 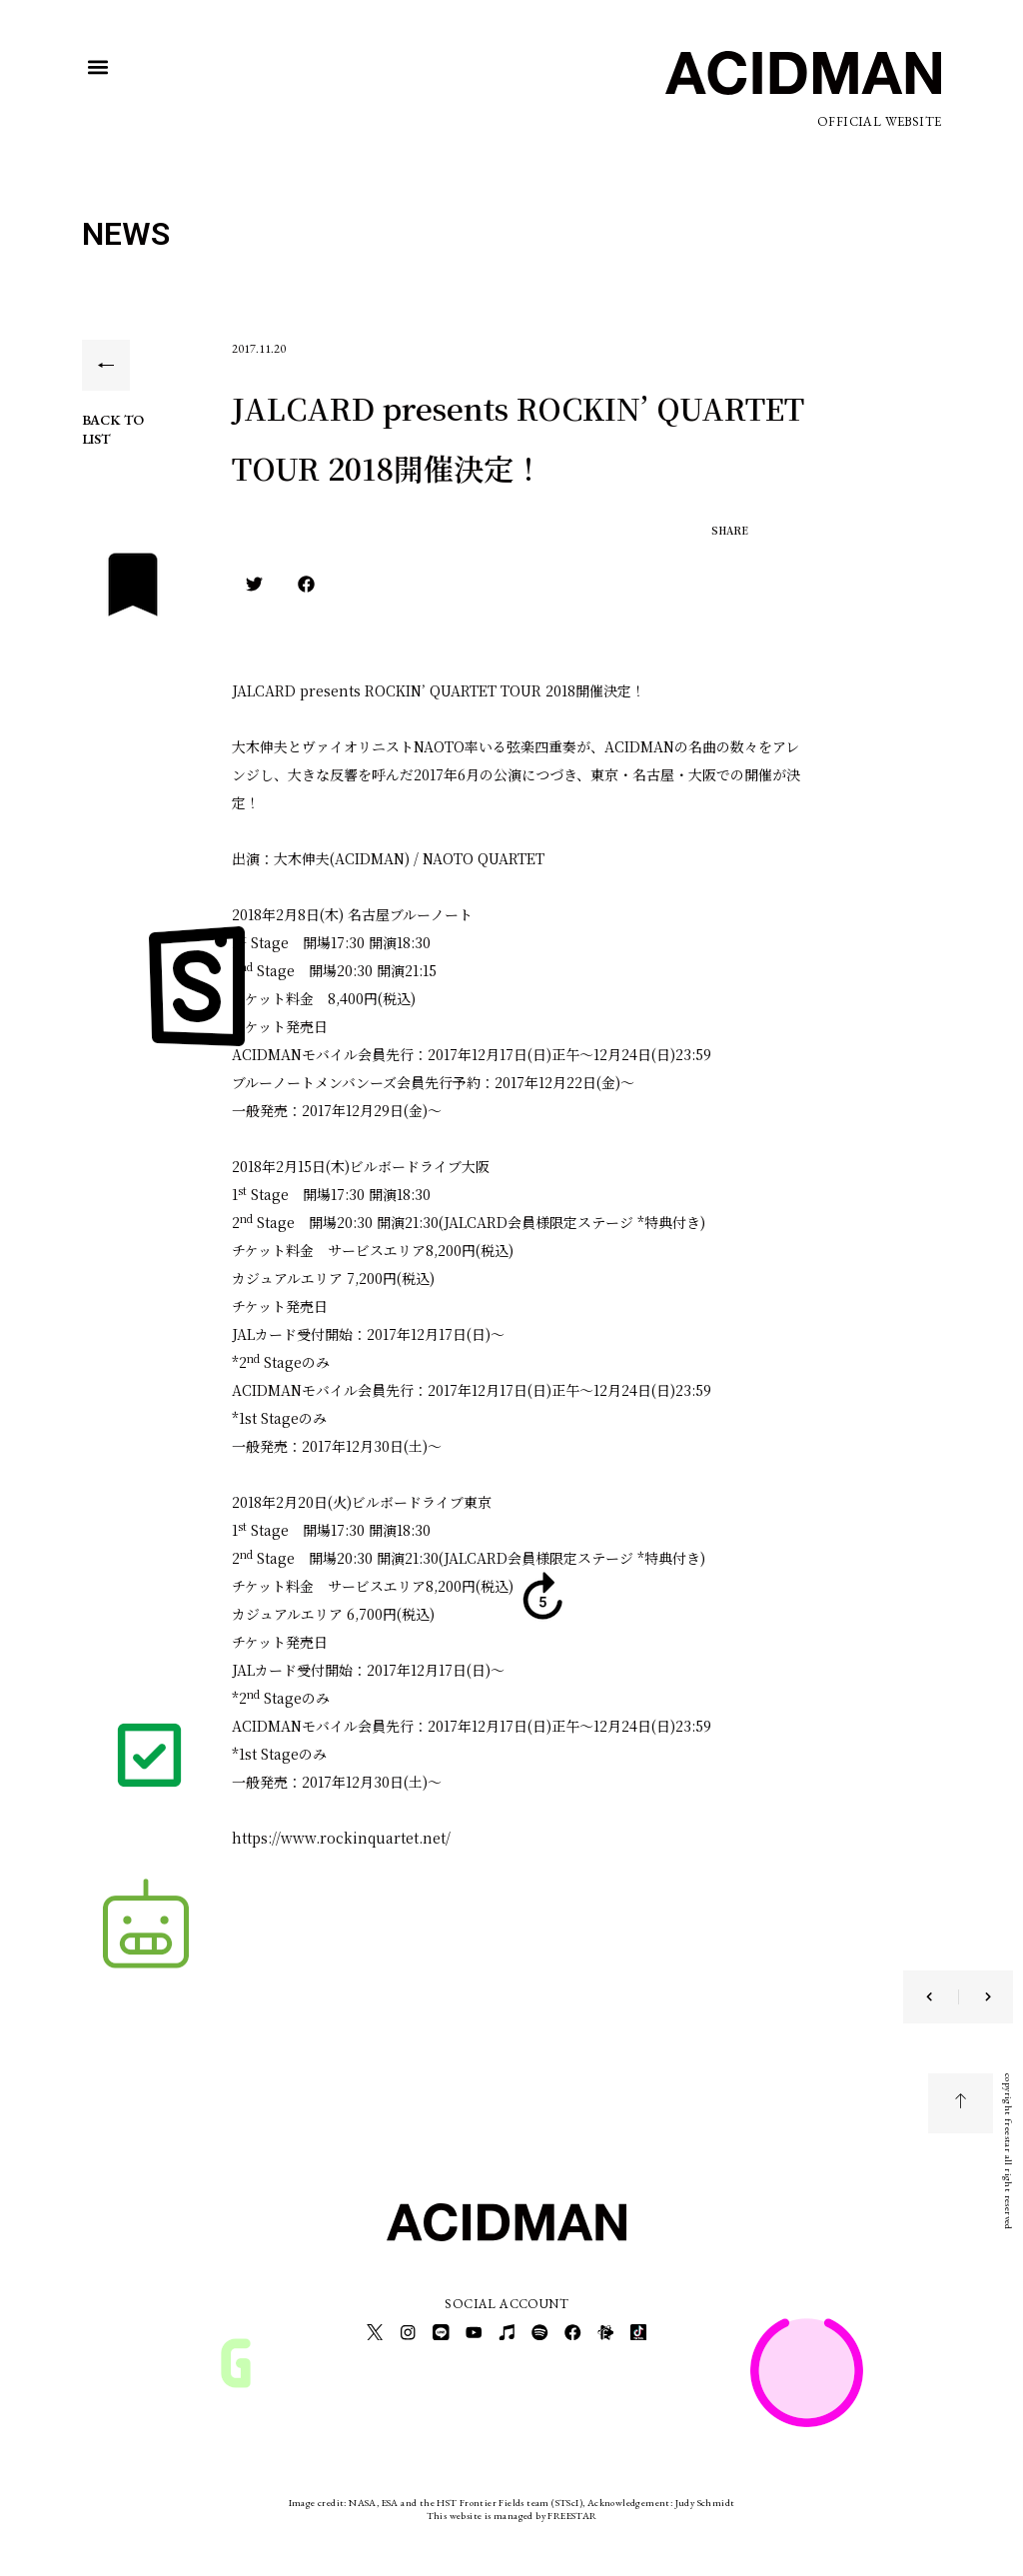 What do you see at coordinates (149, 1755) in the screenshot?
I see `mark task as complete` at bounding box center [149, 1755].